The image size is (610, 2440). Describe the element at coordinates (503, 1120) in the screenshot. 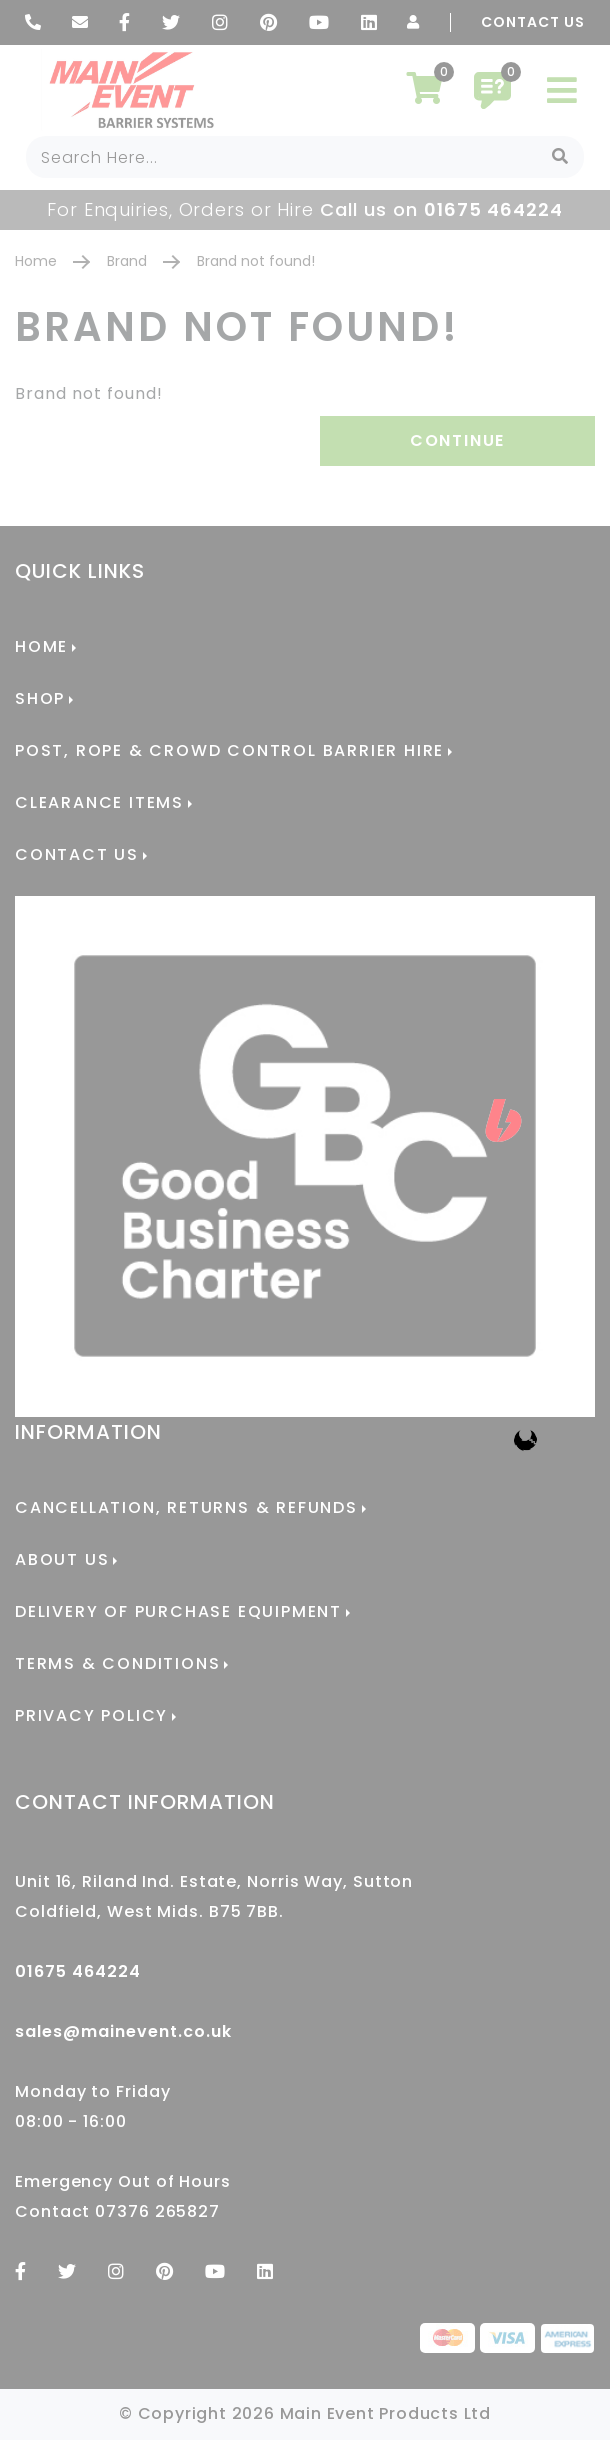

I see `open boosty creator platform` at that location.